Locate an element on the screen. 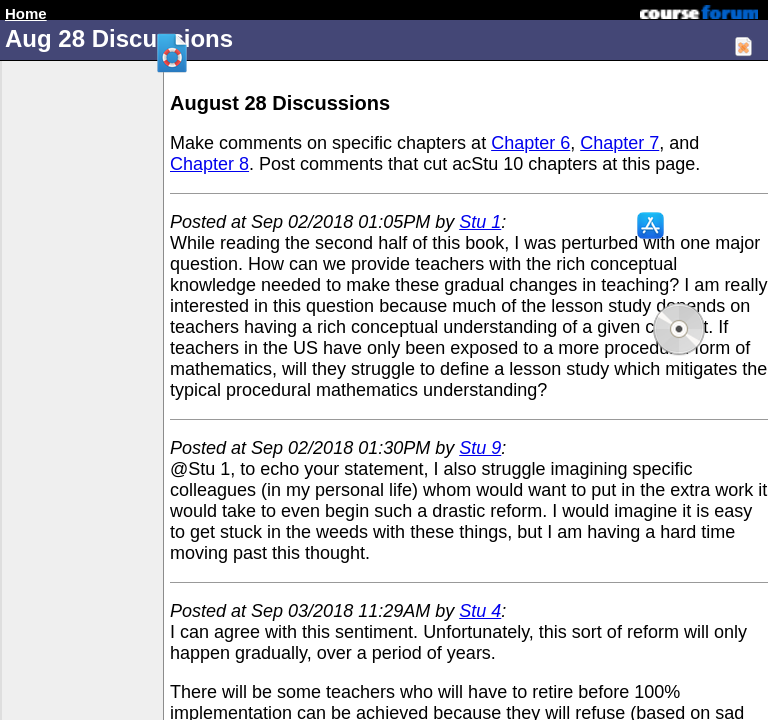 The image size is (768, 720). view application storage usage is located at coordinates (650, 225).